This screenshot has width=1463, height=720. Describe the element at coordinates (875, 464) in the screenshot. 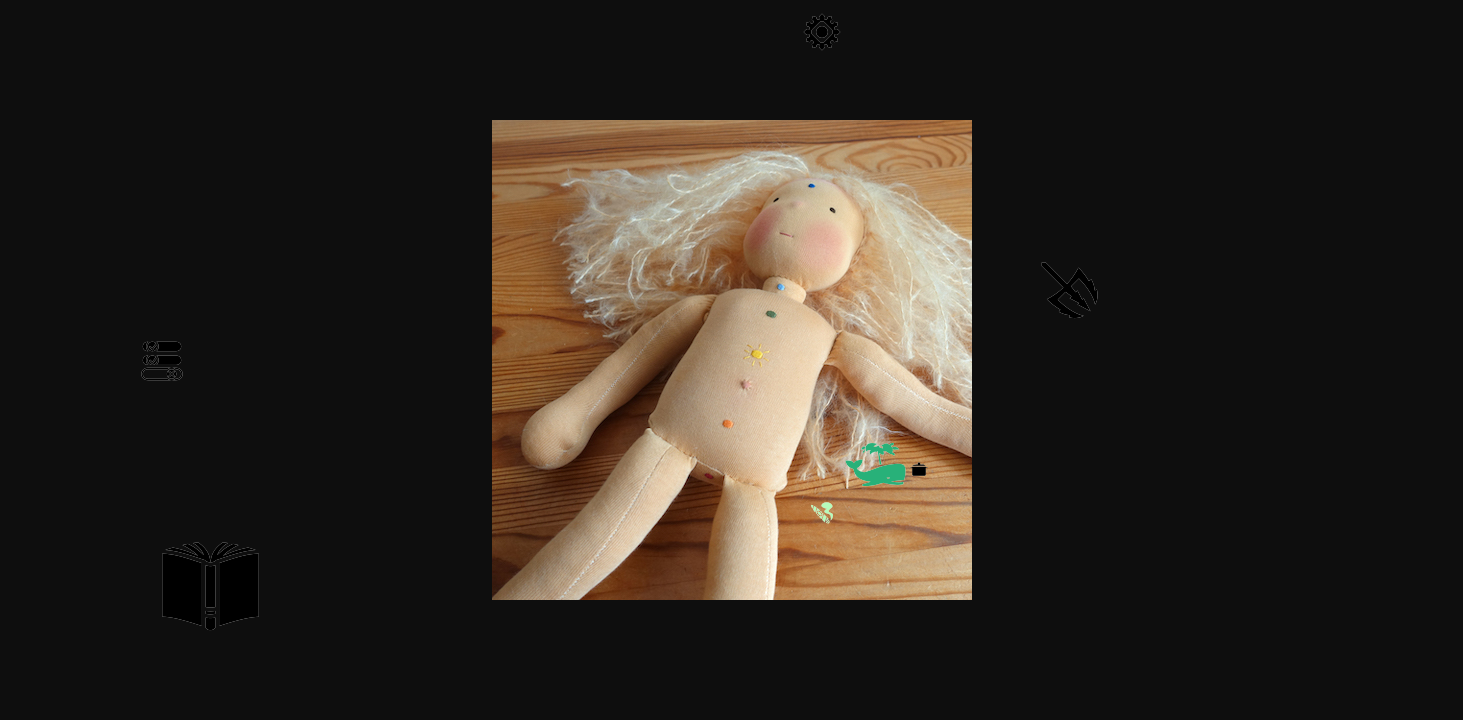

I see `ocean wildlife or marine life category` at that location.